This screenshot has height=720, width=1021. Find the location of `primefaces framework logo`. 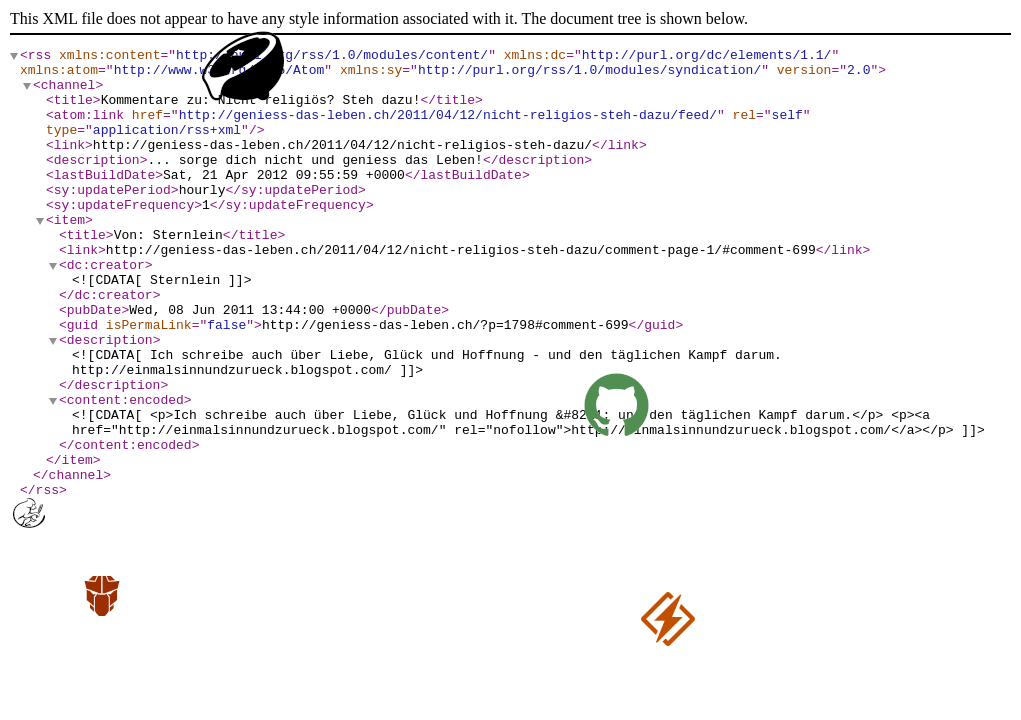

primefaces framework logo is located at coordinates (102, 596).